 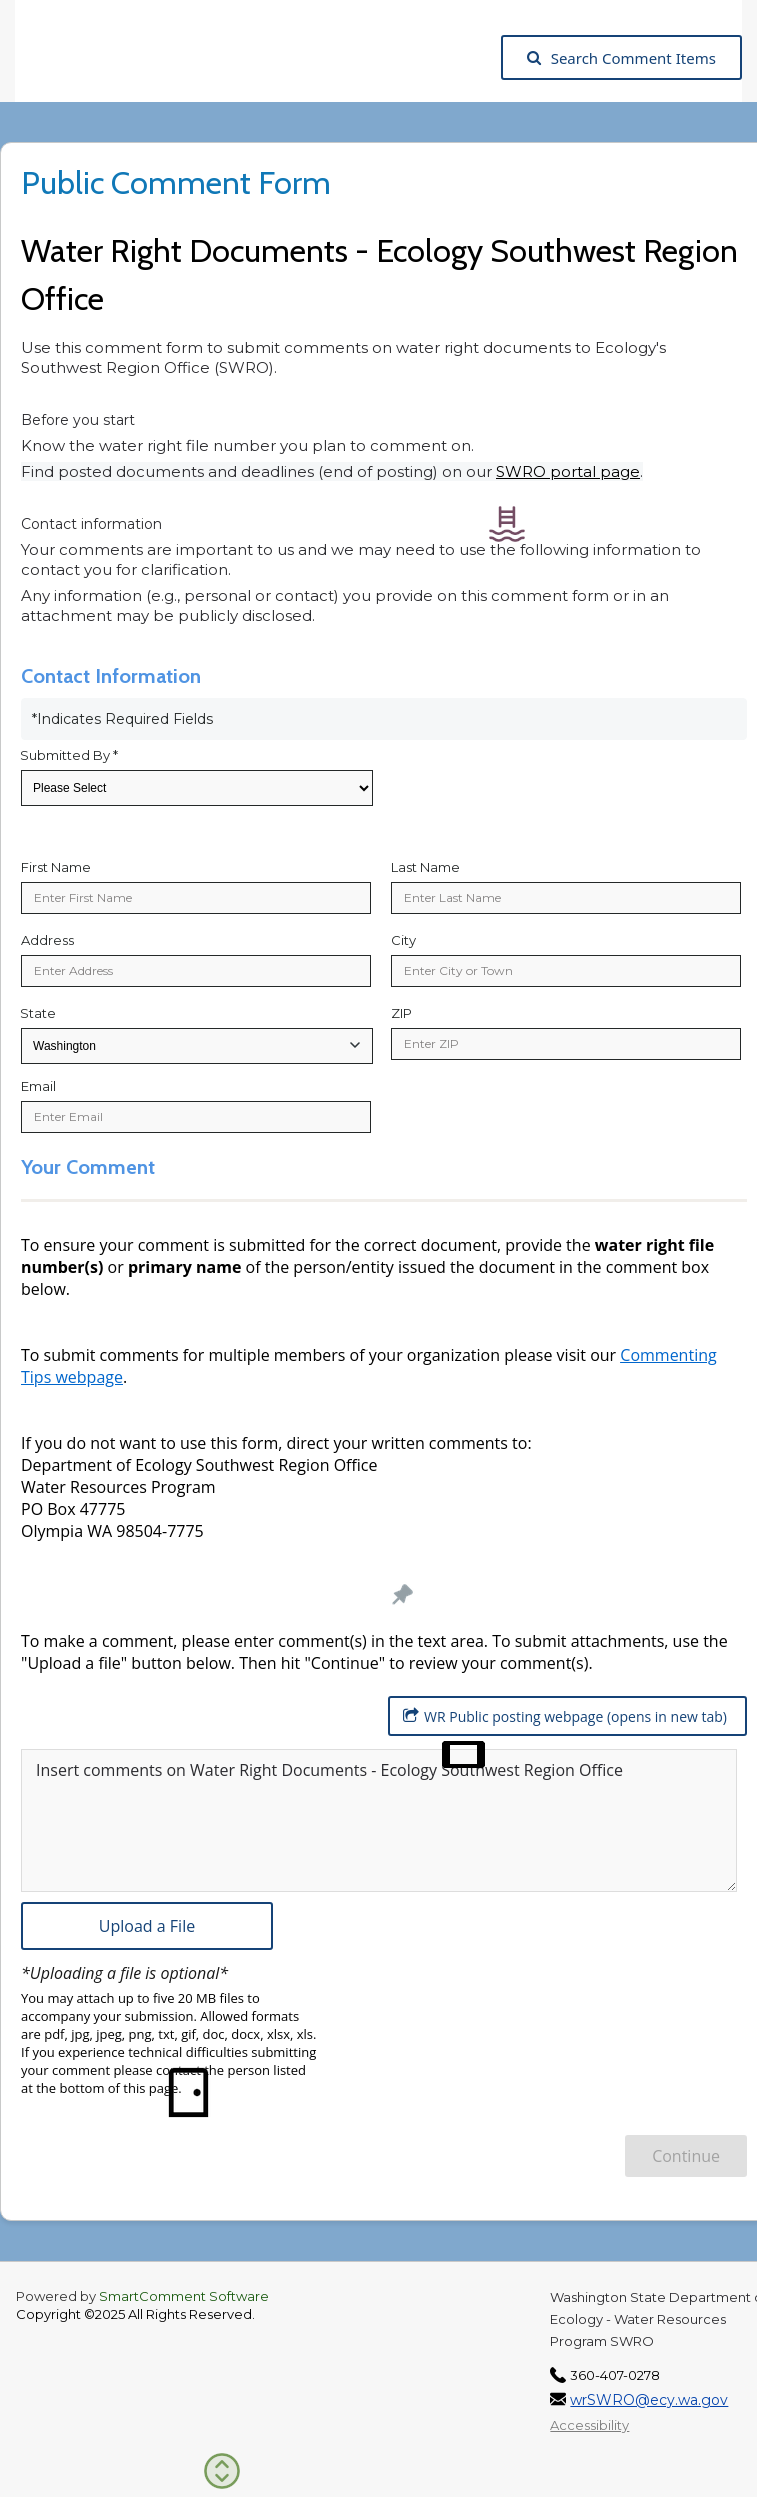 I want to click on pin an item to keep it visible, so click(x=403, y=1594).